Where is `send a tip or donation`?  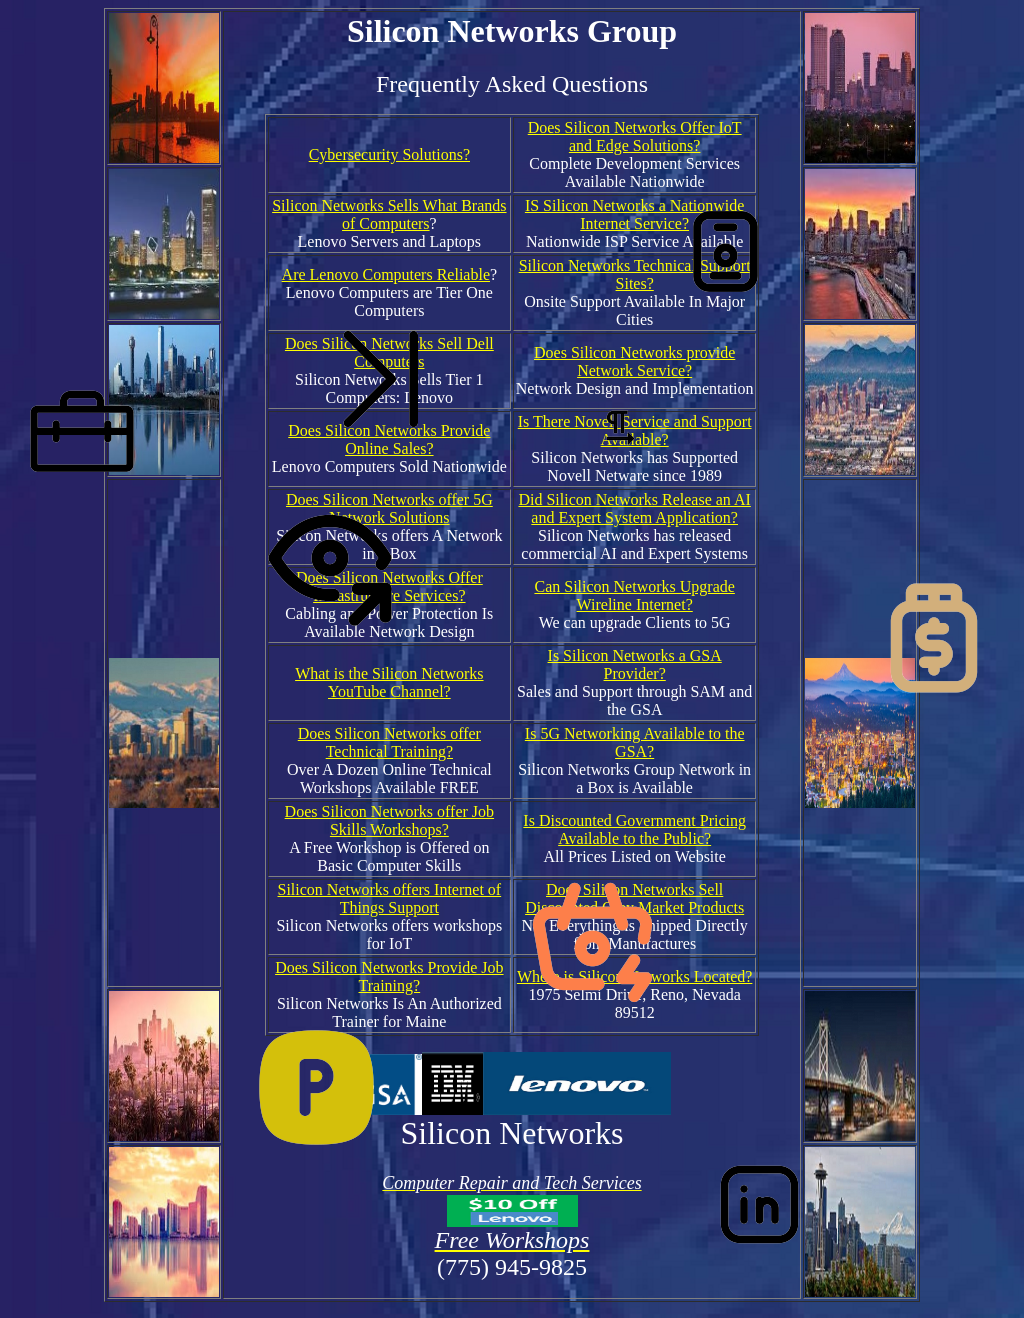
send a tip or donation is located at coordinates (934, 638).